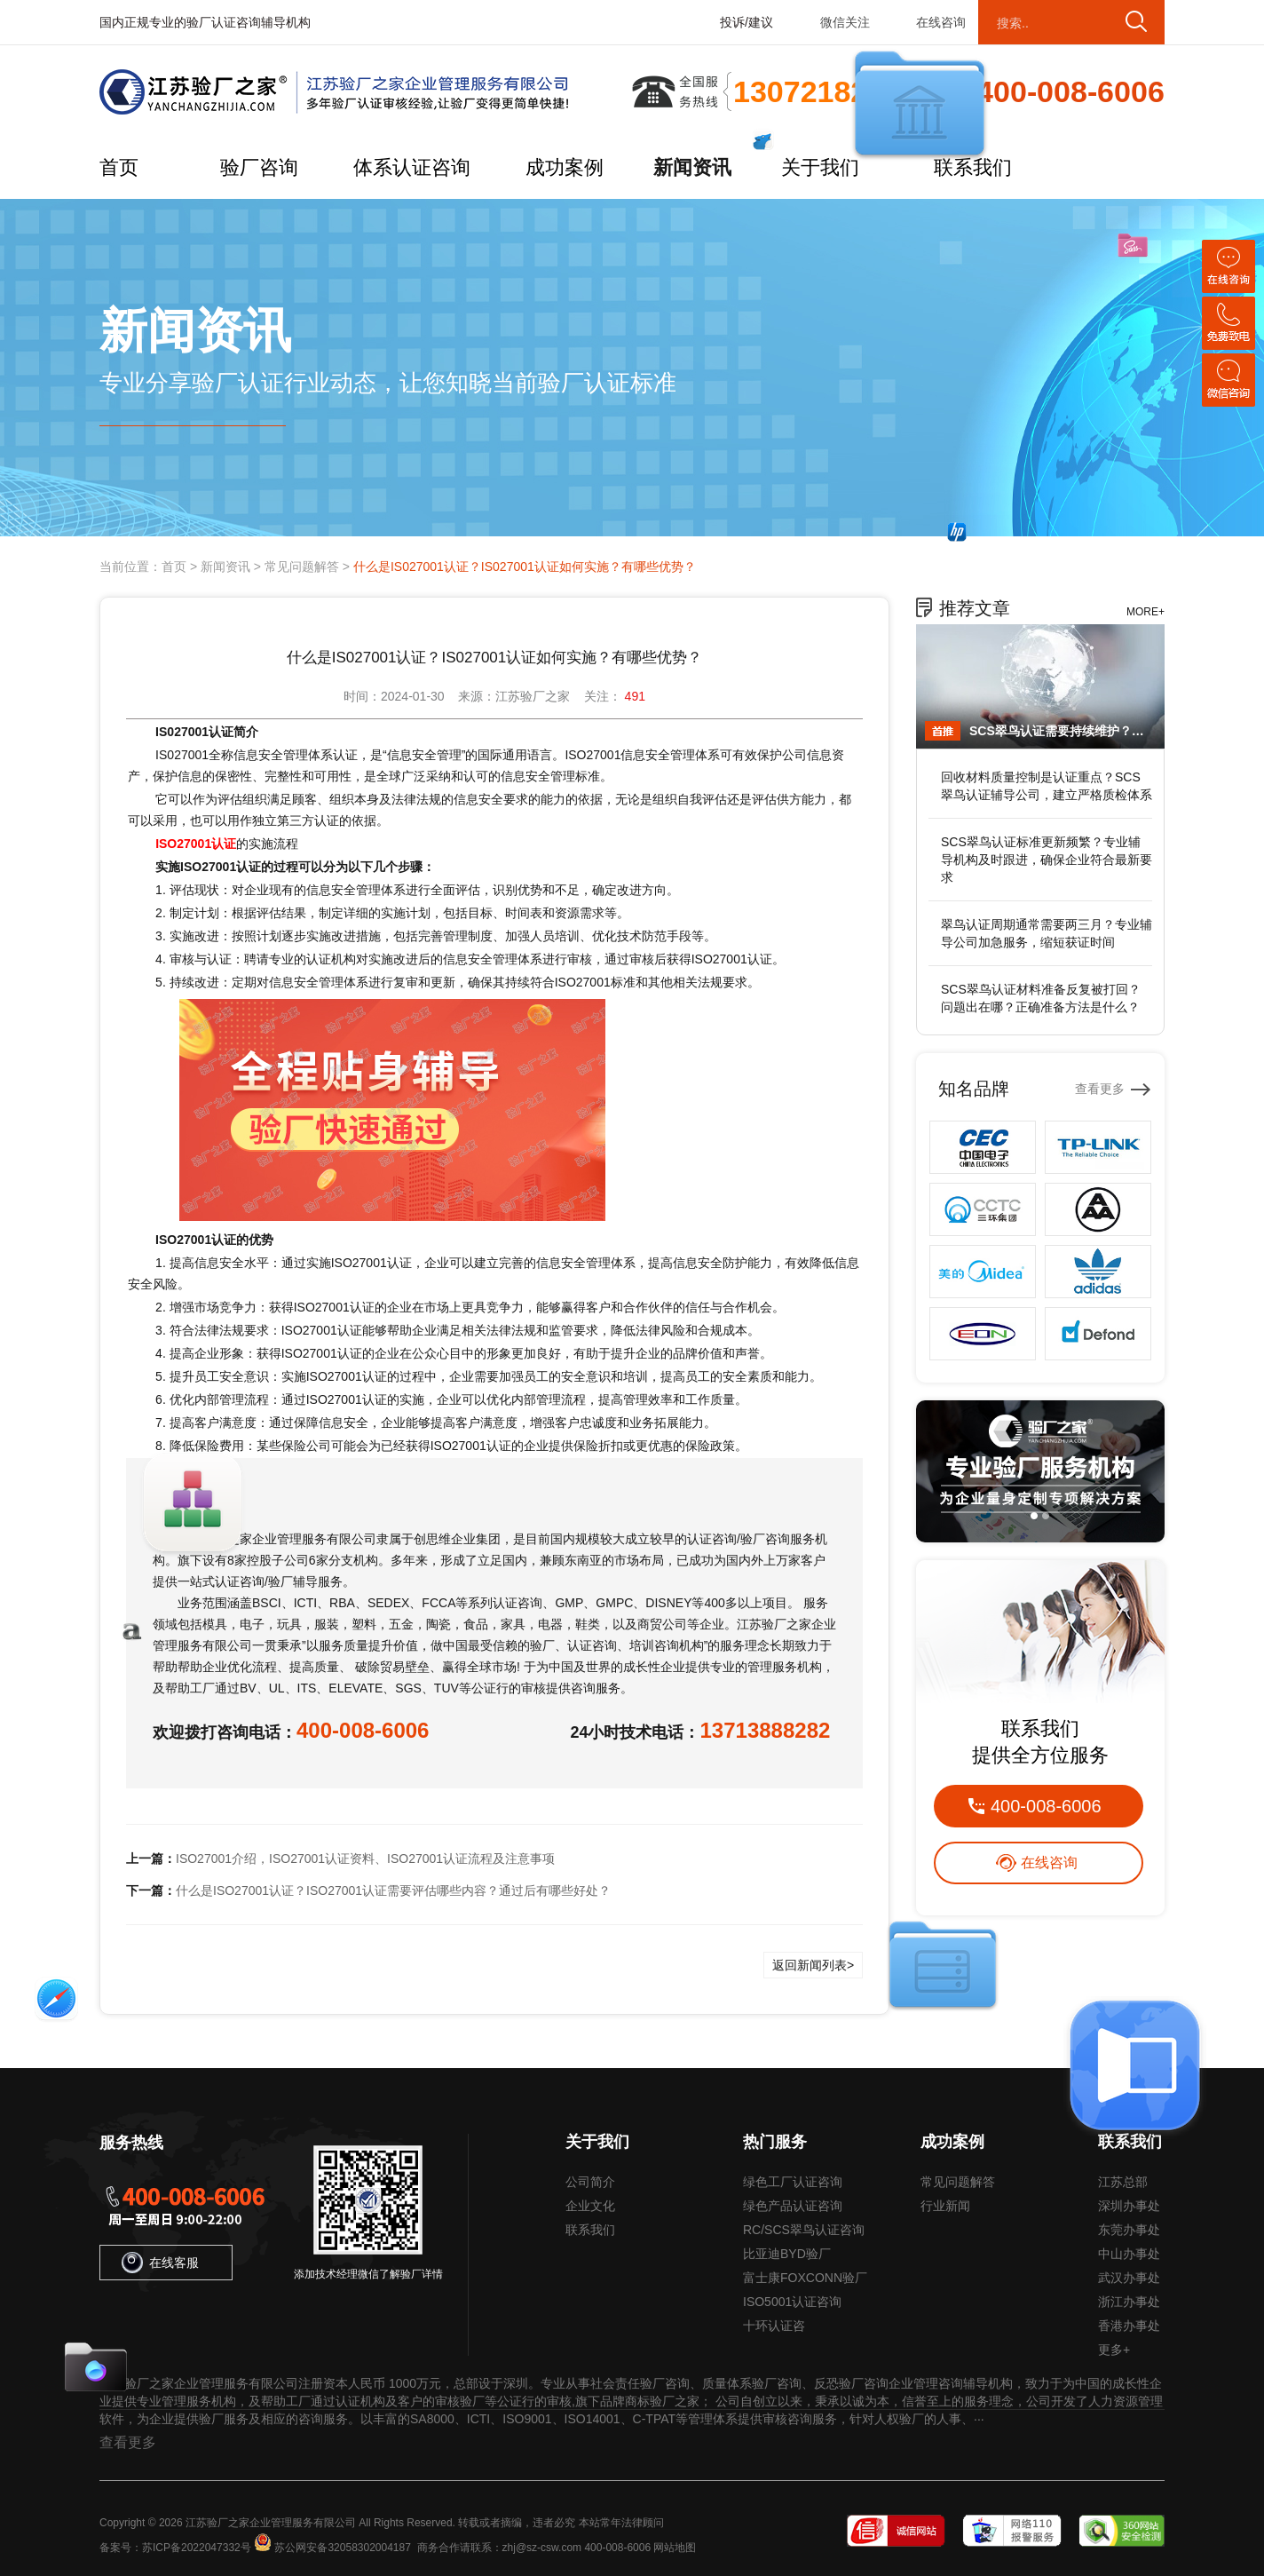 The width and height of the screenshot is (1264, 2576). What do you see at coordinates (131, 1631) in the screenshot?
I see `apply bold formatting to selected text` at bounding box center [131, 1631].